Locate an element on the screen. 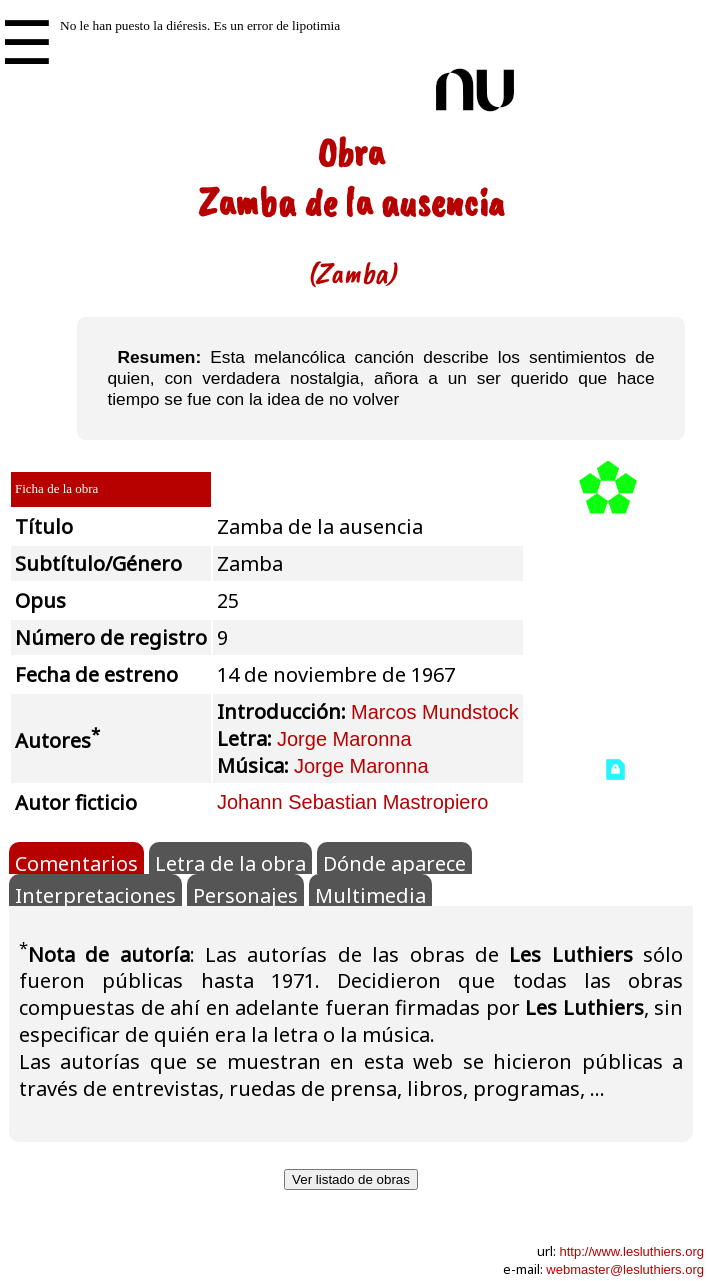 This screenshot has width=707, height=1281. open the Nubank app is located at coordinates (475, 90).